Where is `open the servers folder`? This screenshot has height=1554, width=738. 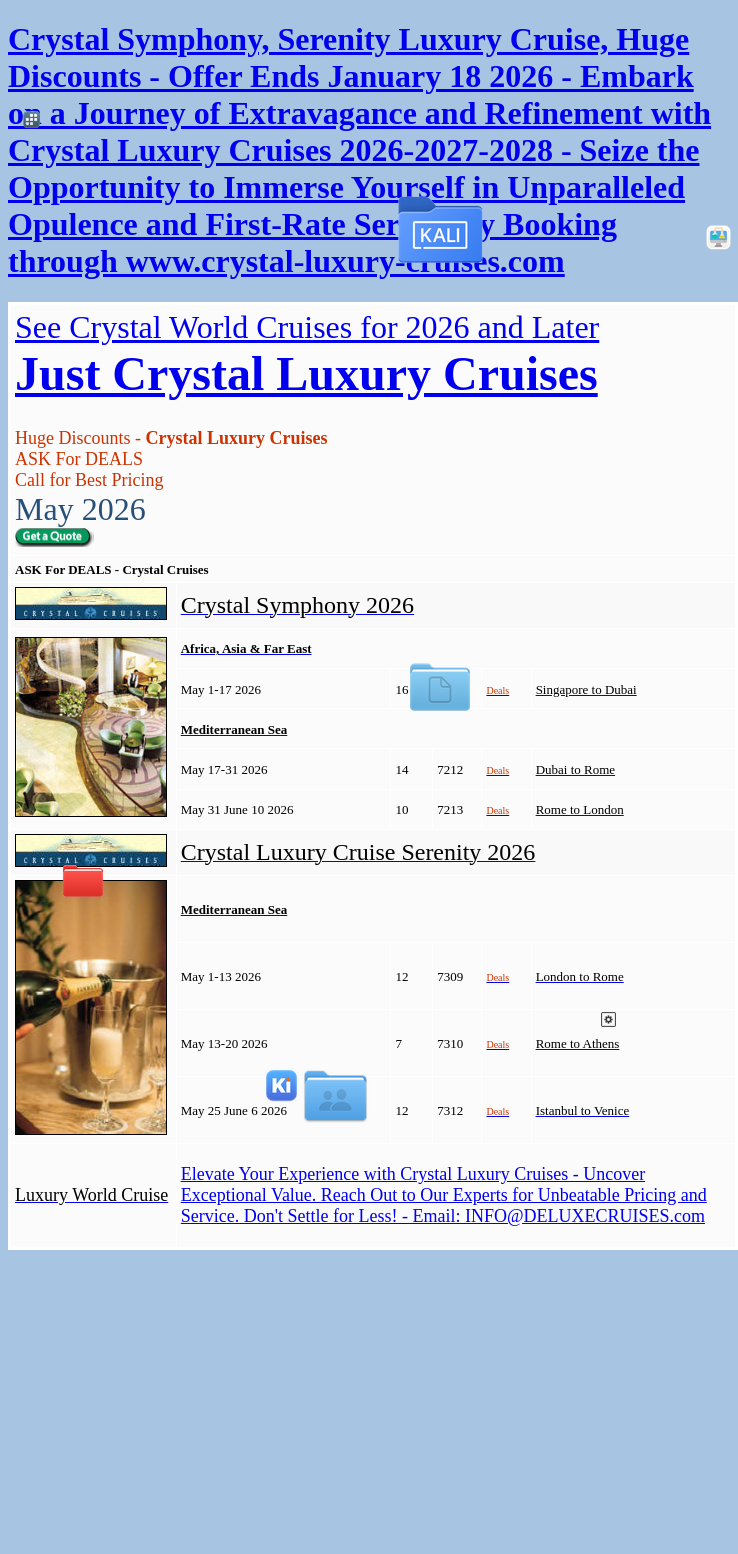 open the servers folder is located at coordinates (335, 1095).